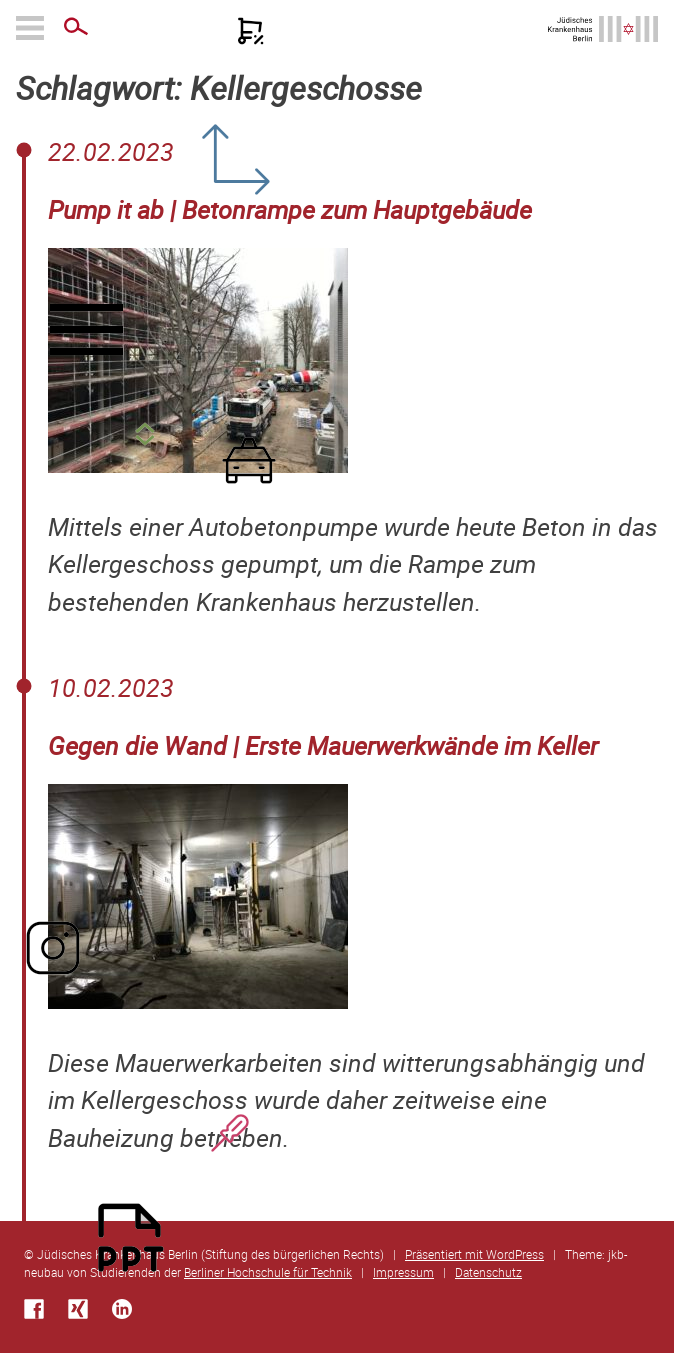  What do you see at coordinates (233, 158) in the screenshot?
I see `vector path with two anchor points` at bounding box center [233, 158].